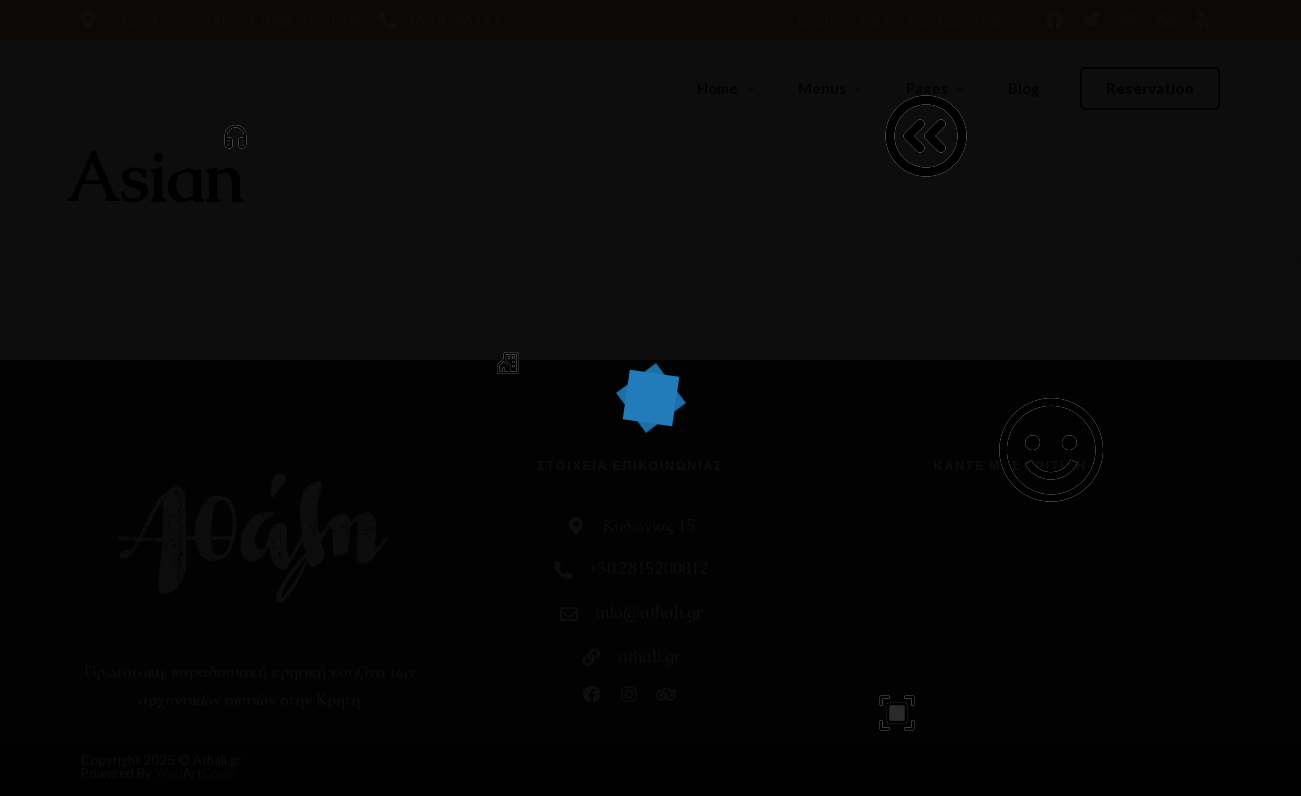 The image size is (1301, 796). What do you see at coordinates (897, 713) in the screenshot?
I see `scan a document or QR code` at bounding box center [897, 713].